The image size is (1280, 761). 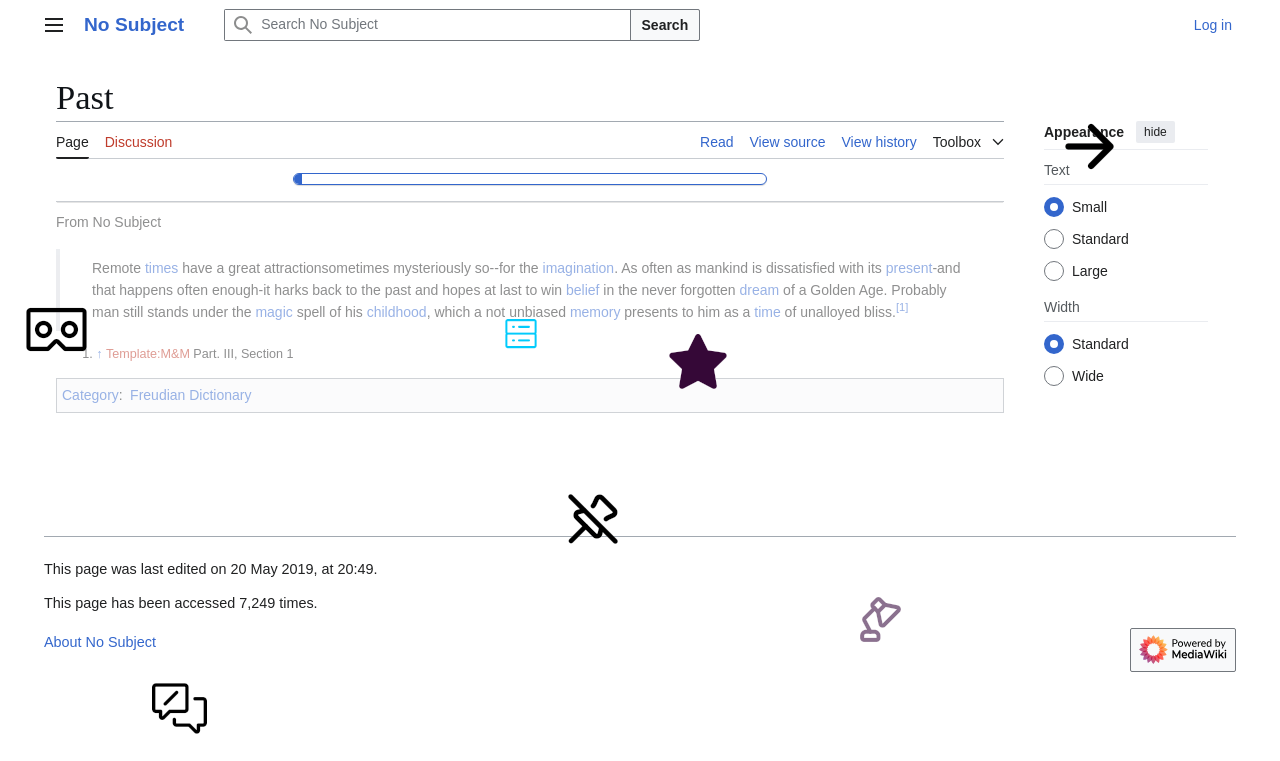 I want to click on indicates a favorited or starred item, so click(x=698, y=364).